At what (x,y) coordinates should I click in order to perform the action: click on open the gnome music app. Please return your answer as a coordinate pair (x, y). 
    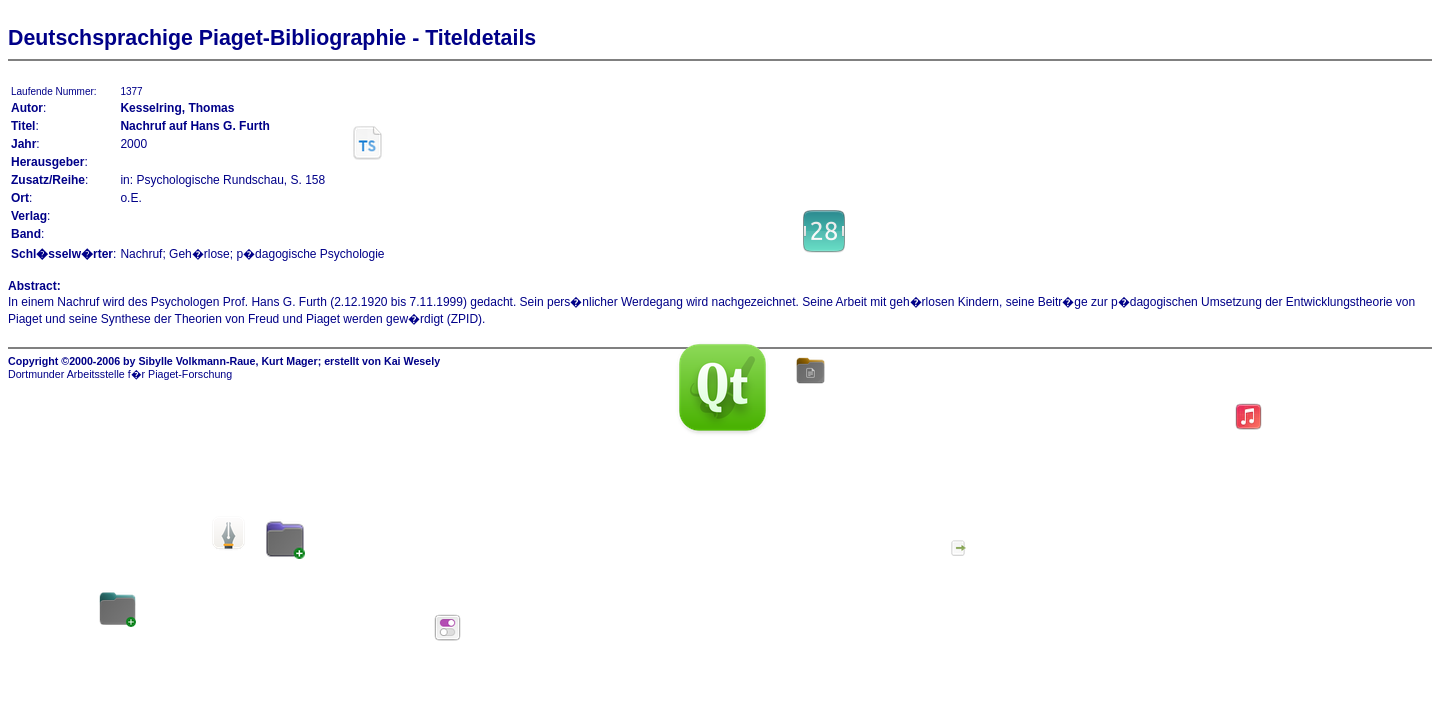
    Looking at the image, I should click on (1248, 416).